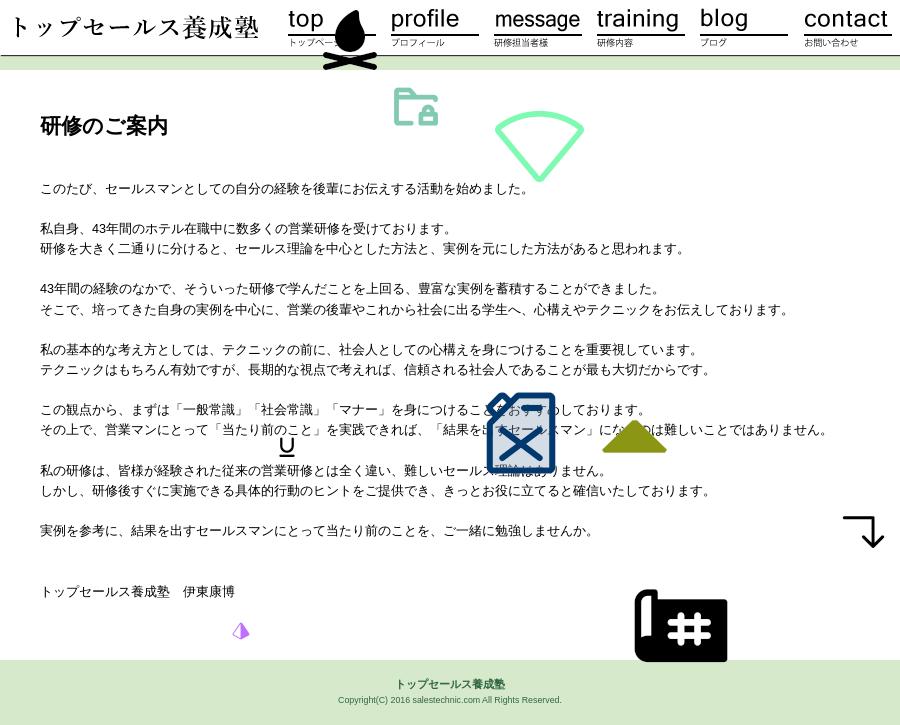 Image resolution: width=900 pixels, height=725 pixels. Describe the element at coordinates (863, 530) in the screenshot. I see `move item right then down` at that location.